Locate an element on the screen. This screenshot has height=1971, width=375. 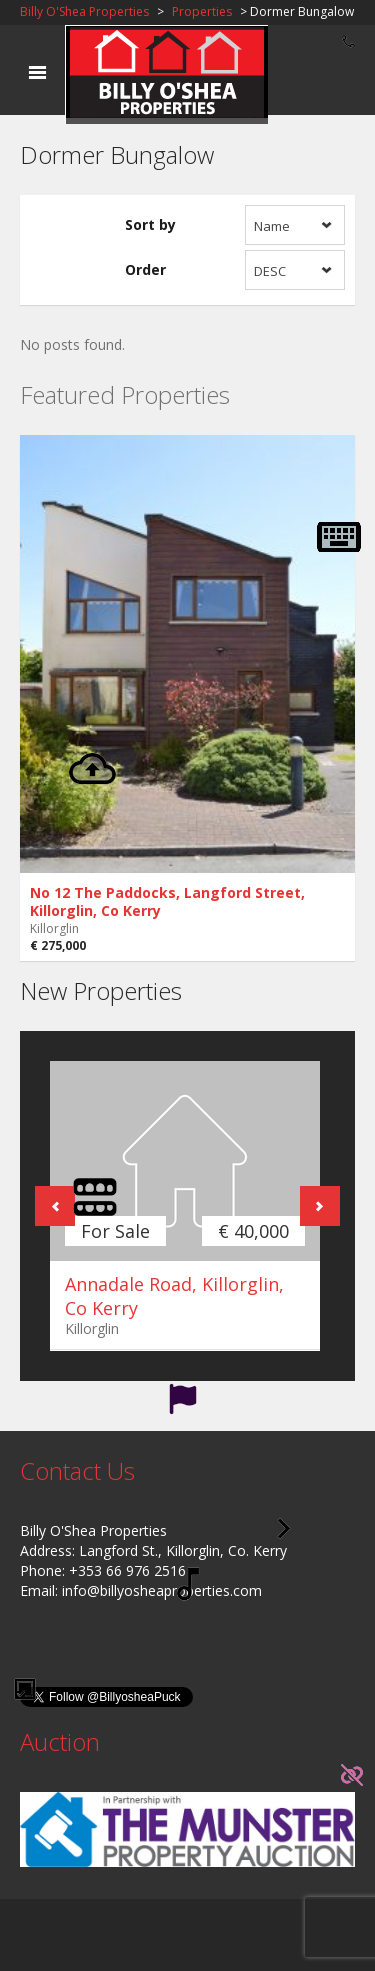
navigate to the next item or page is located at coordinates (283, 1528).